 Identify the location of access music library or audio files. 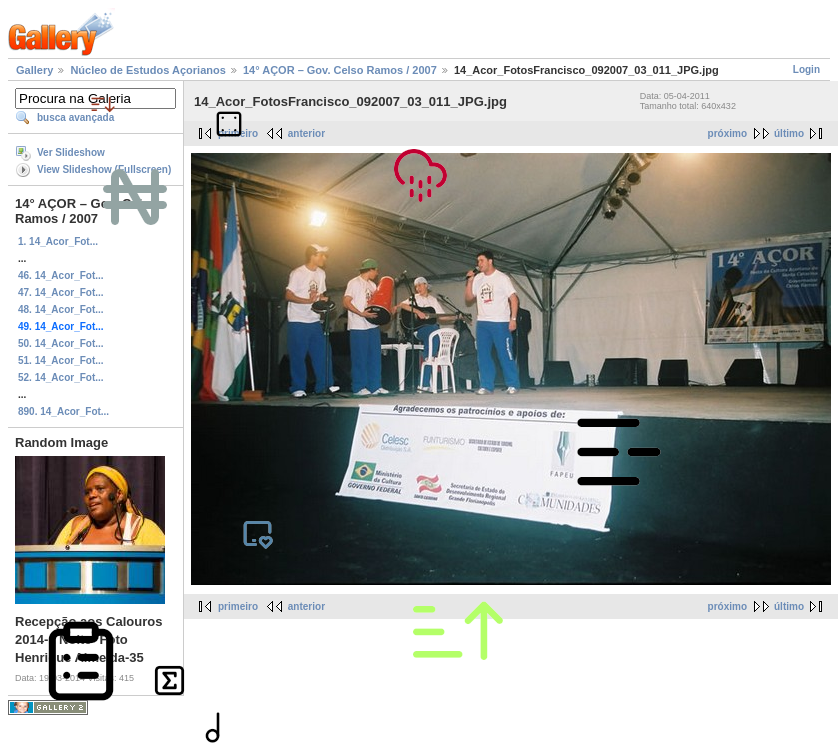
(212, 727).